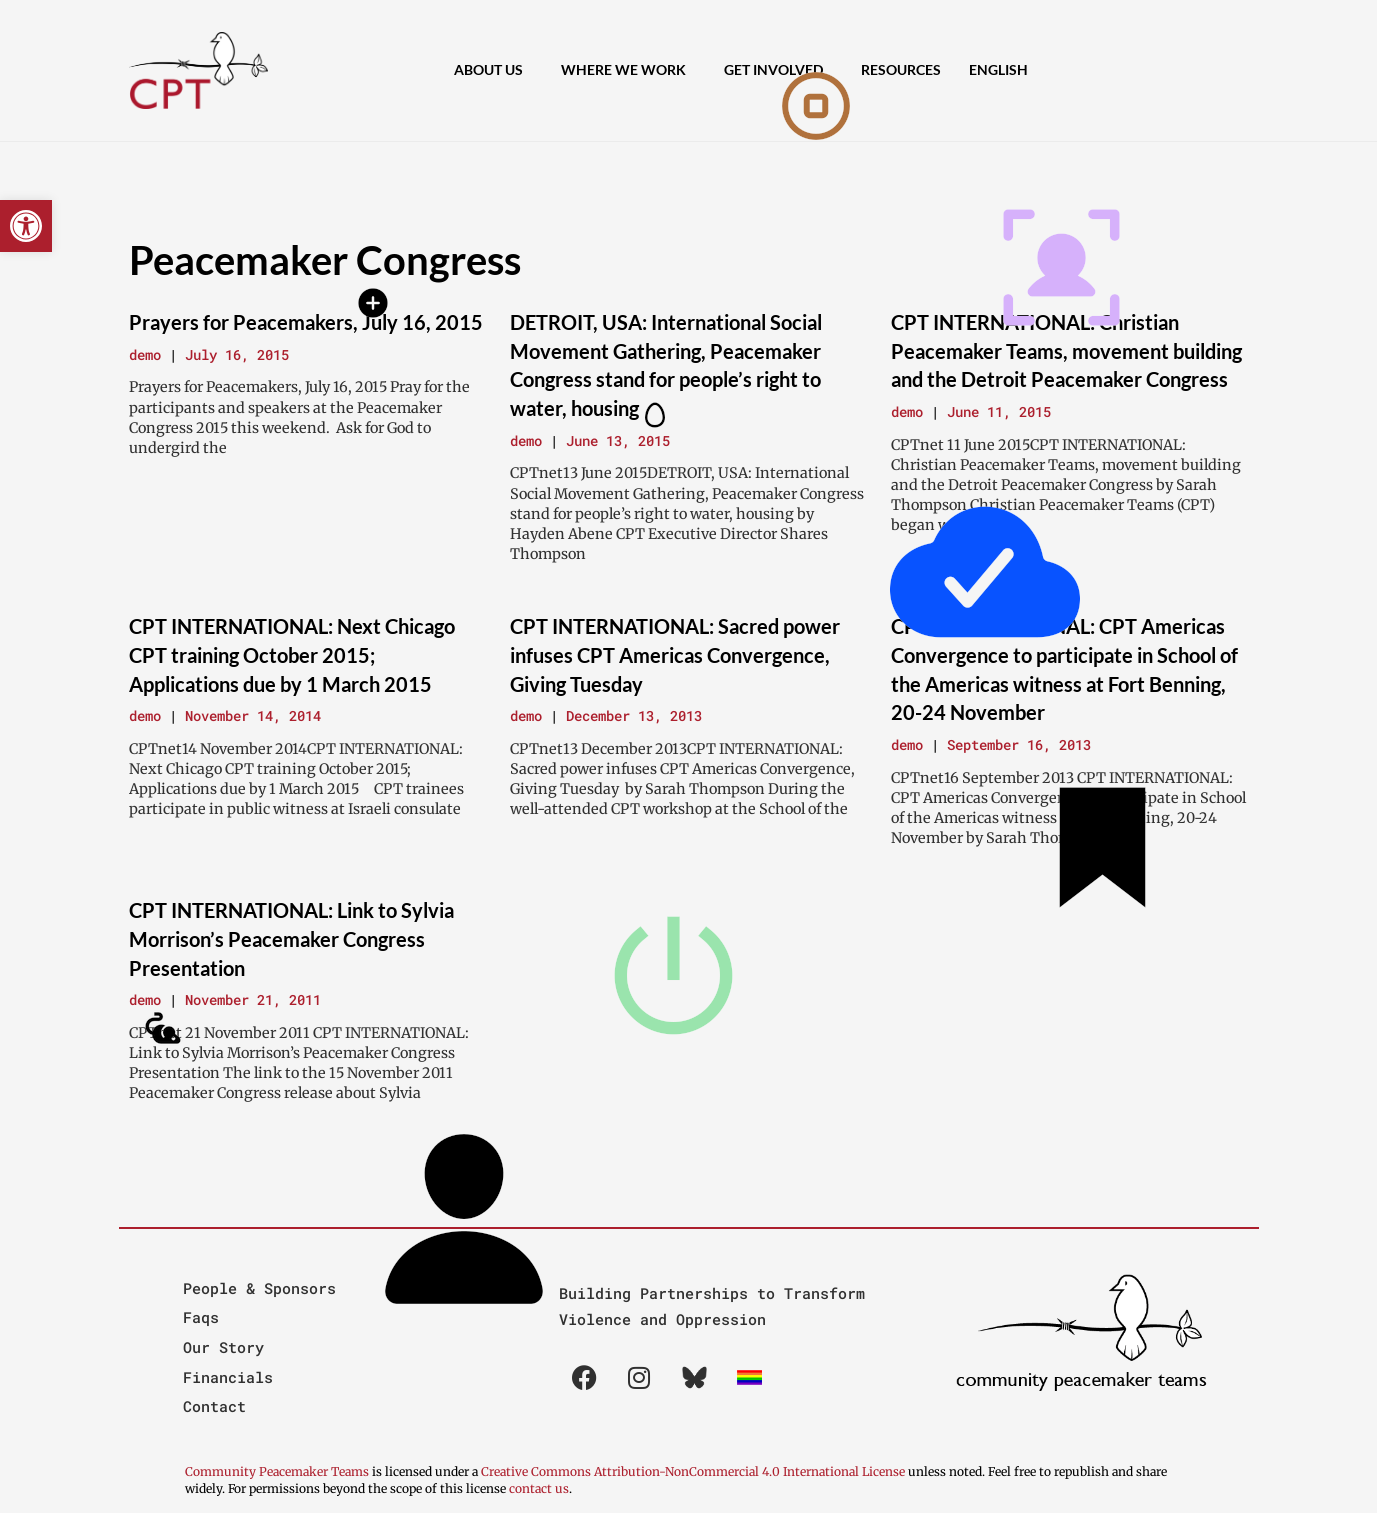 Image resolution: width=1377 pixels, height=1513 pixels. I want to click on request rodent pest control services, so click(163, 1028).